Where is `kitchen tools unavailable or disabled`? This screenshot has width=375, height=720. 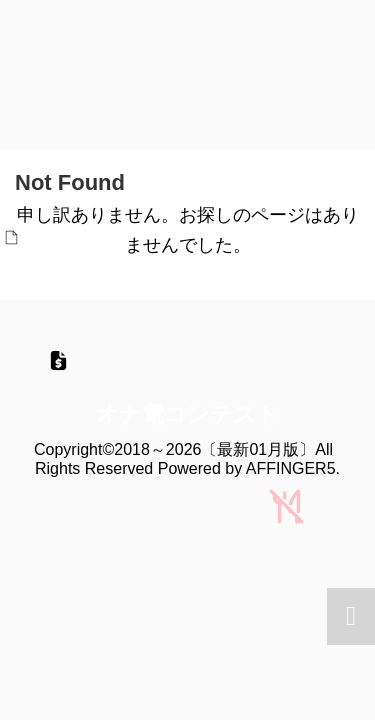
kitchen tools unavailable or disabled is located at coordinates (286, 506).